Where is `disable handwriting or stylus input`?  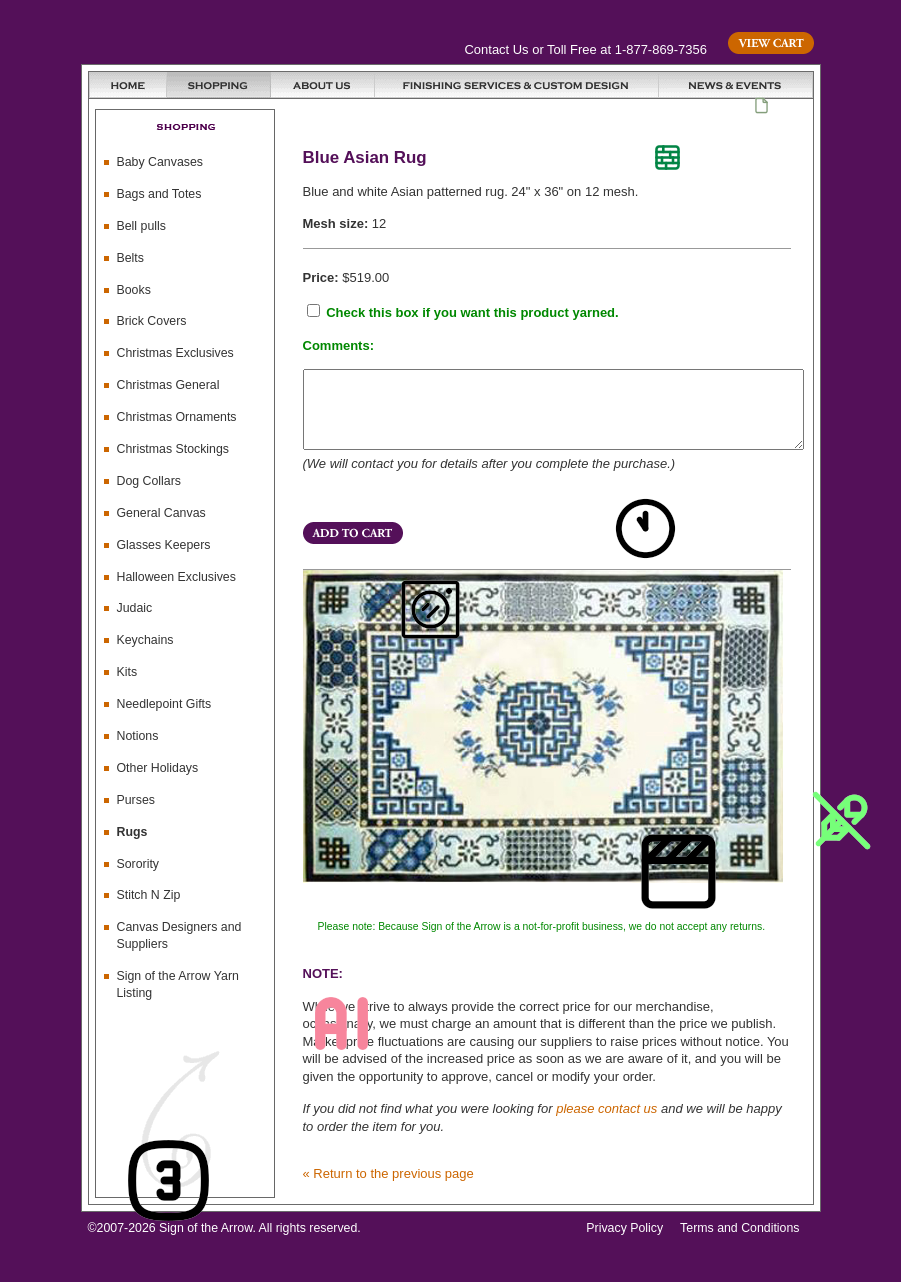
disable handwriting or stylus input is located at coordinates (841, 820).